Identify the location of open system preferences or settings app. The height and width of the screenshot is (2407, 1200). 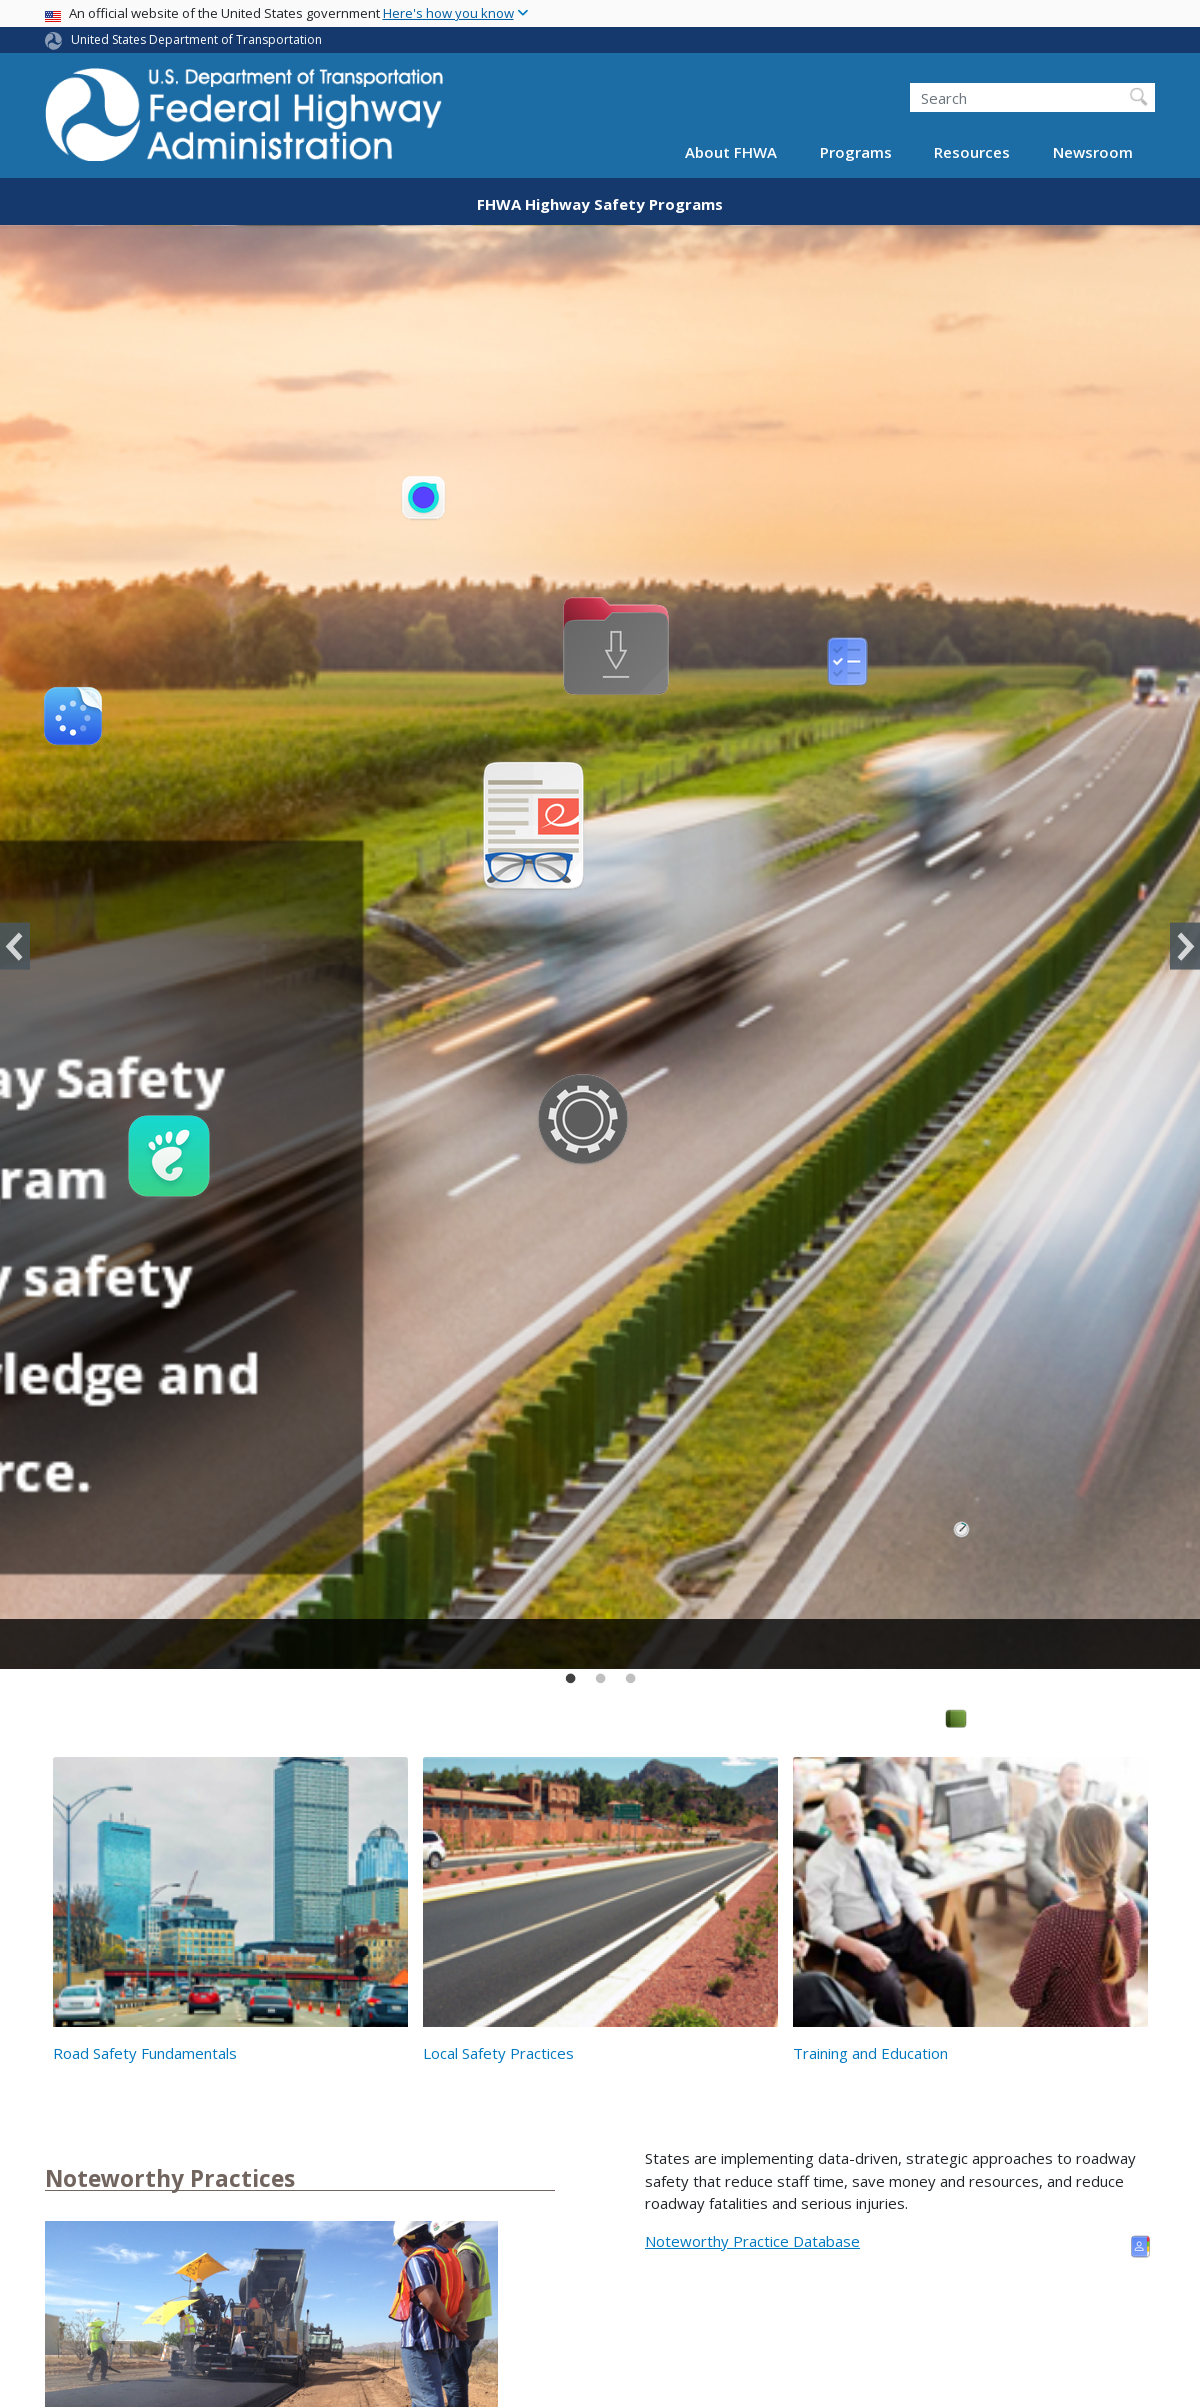
(73, 716).